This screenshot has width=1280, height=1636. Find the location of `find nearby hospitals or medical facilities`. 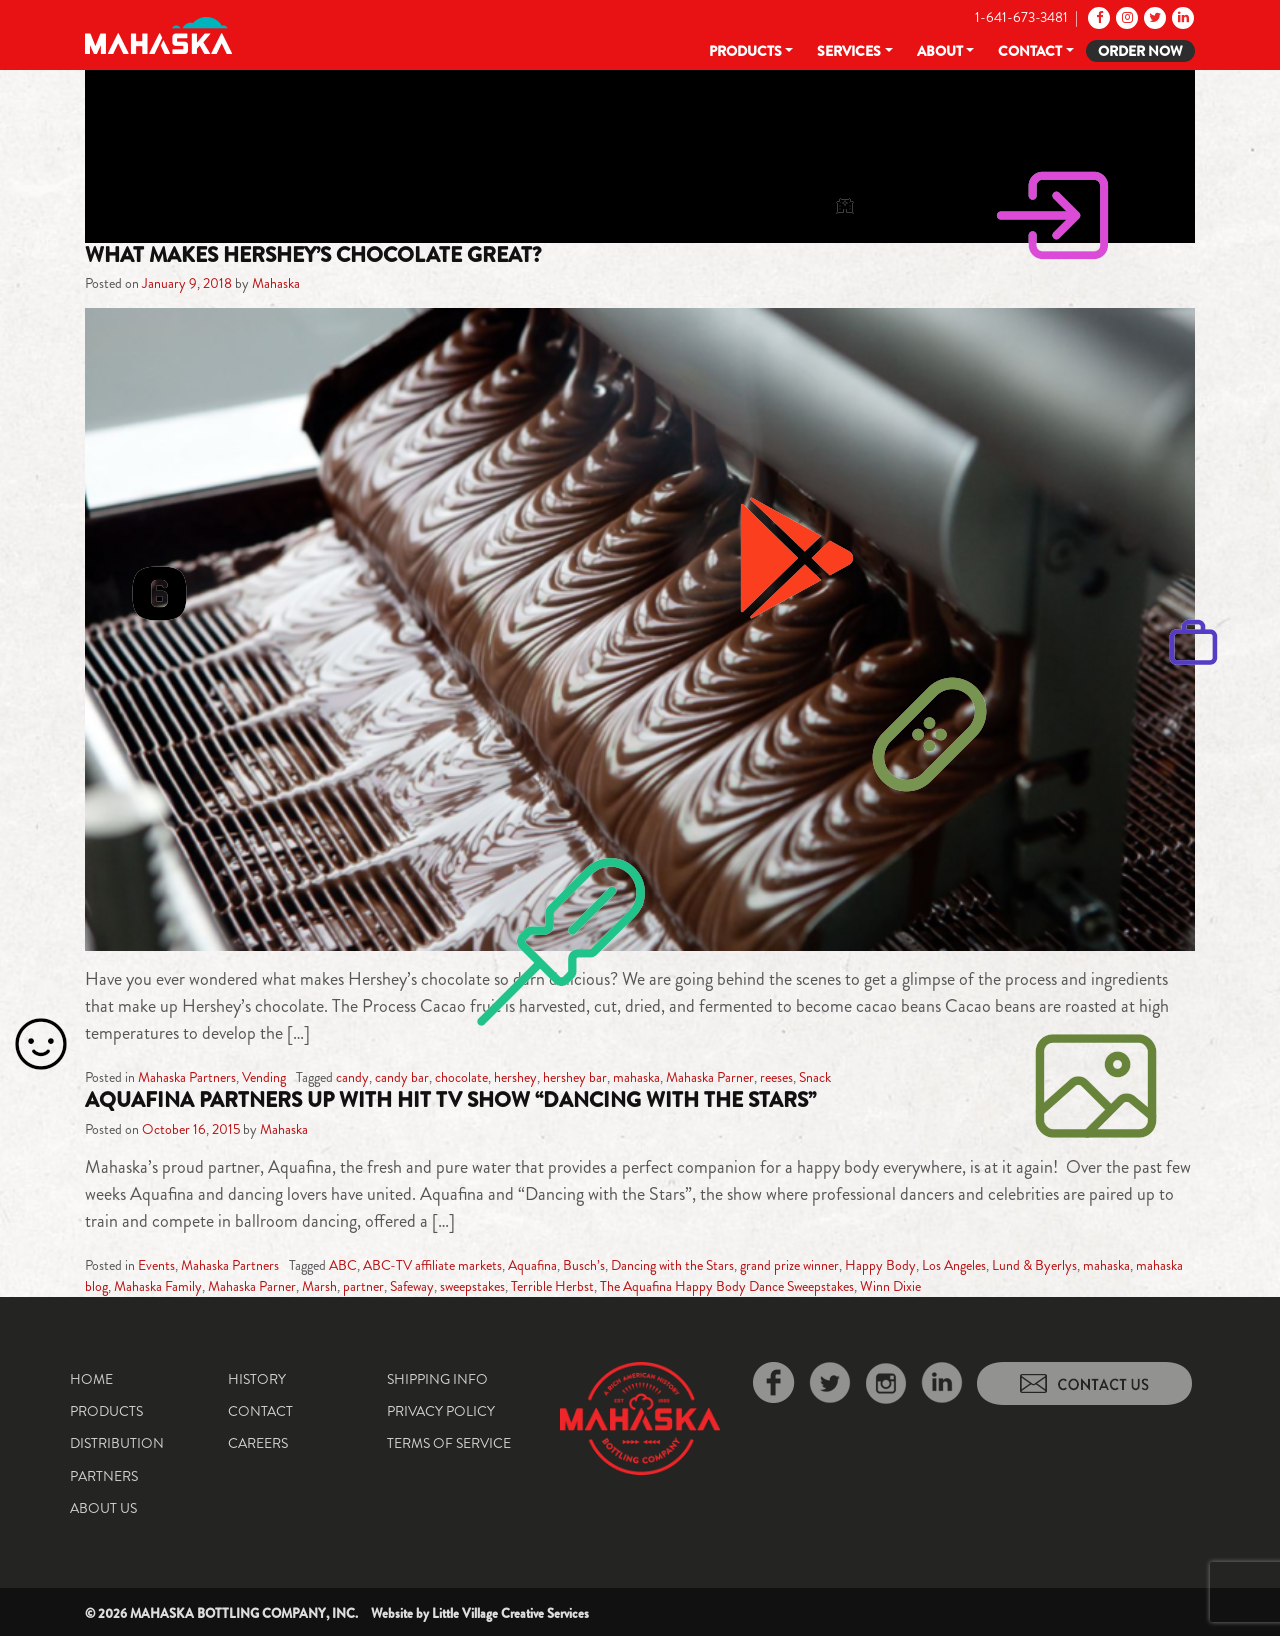

find nearby hospitals or medical facilities is located at coordinates (845, 206).